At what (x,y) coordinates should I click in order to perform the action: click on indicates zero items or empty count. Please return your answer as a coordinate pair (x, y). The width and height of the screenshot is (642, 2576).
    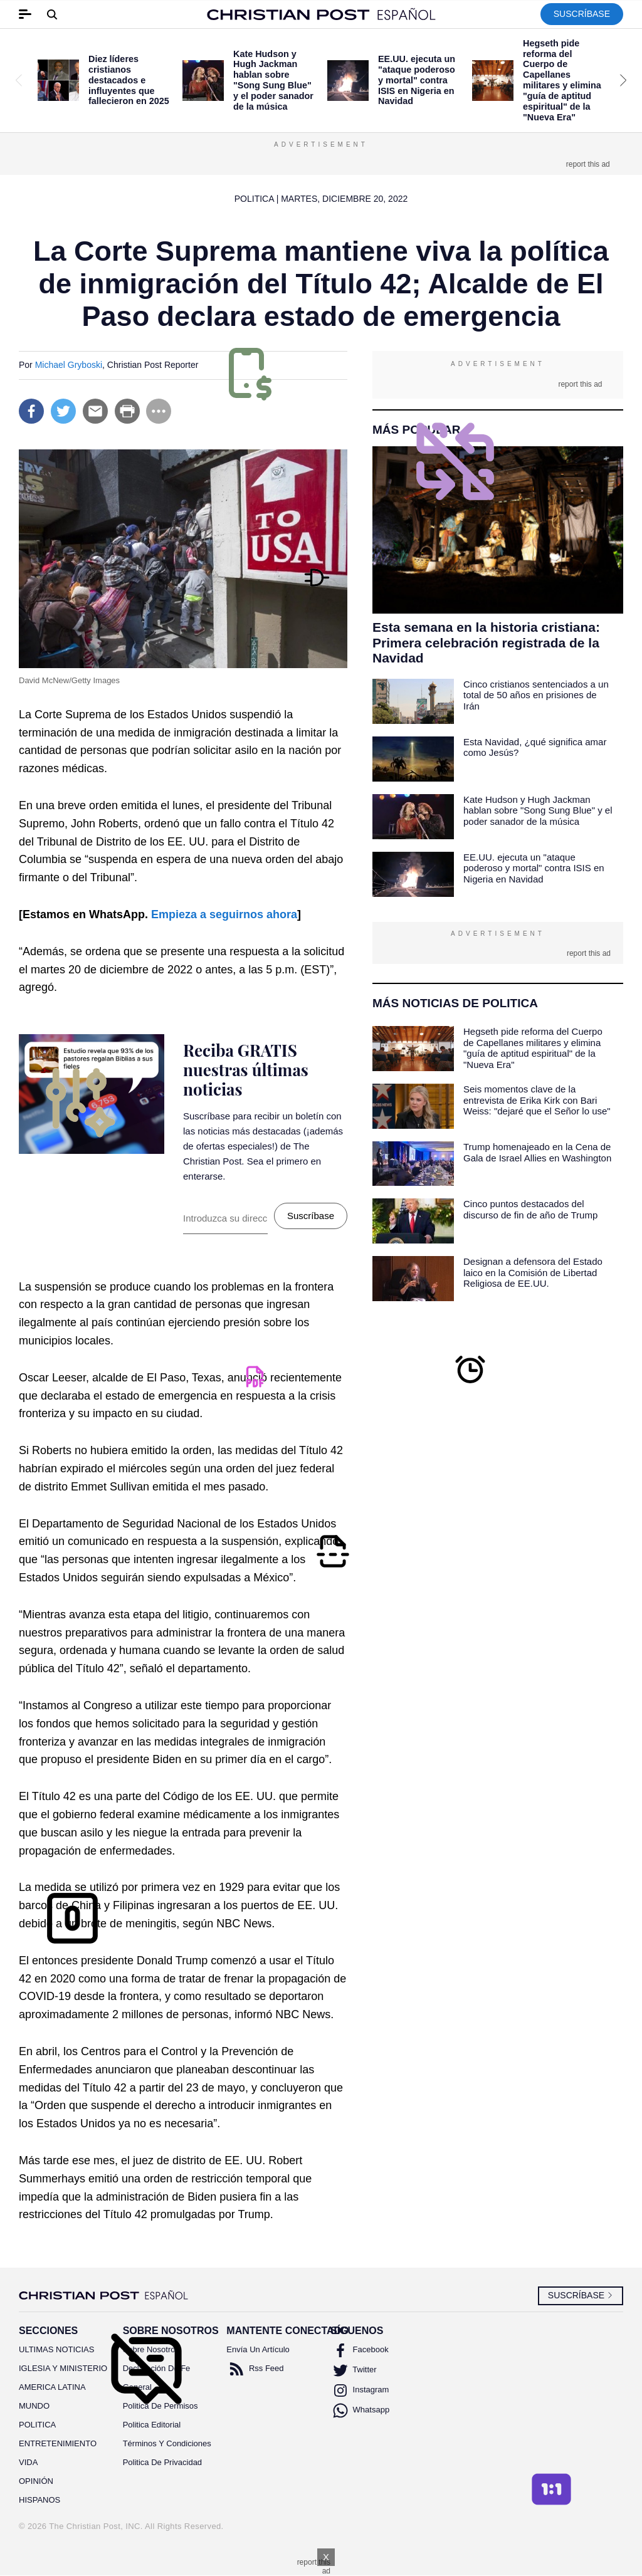
    Looking at the image, I should click on (72, 1918).